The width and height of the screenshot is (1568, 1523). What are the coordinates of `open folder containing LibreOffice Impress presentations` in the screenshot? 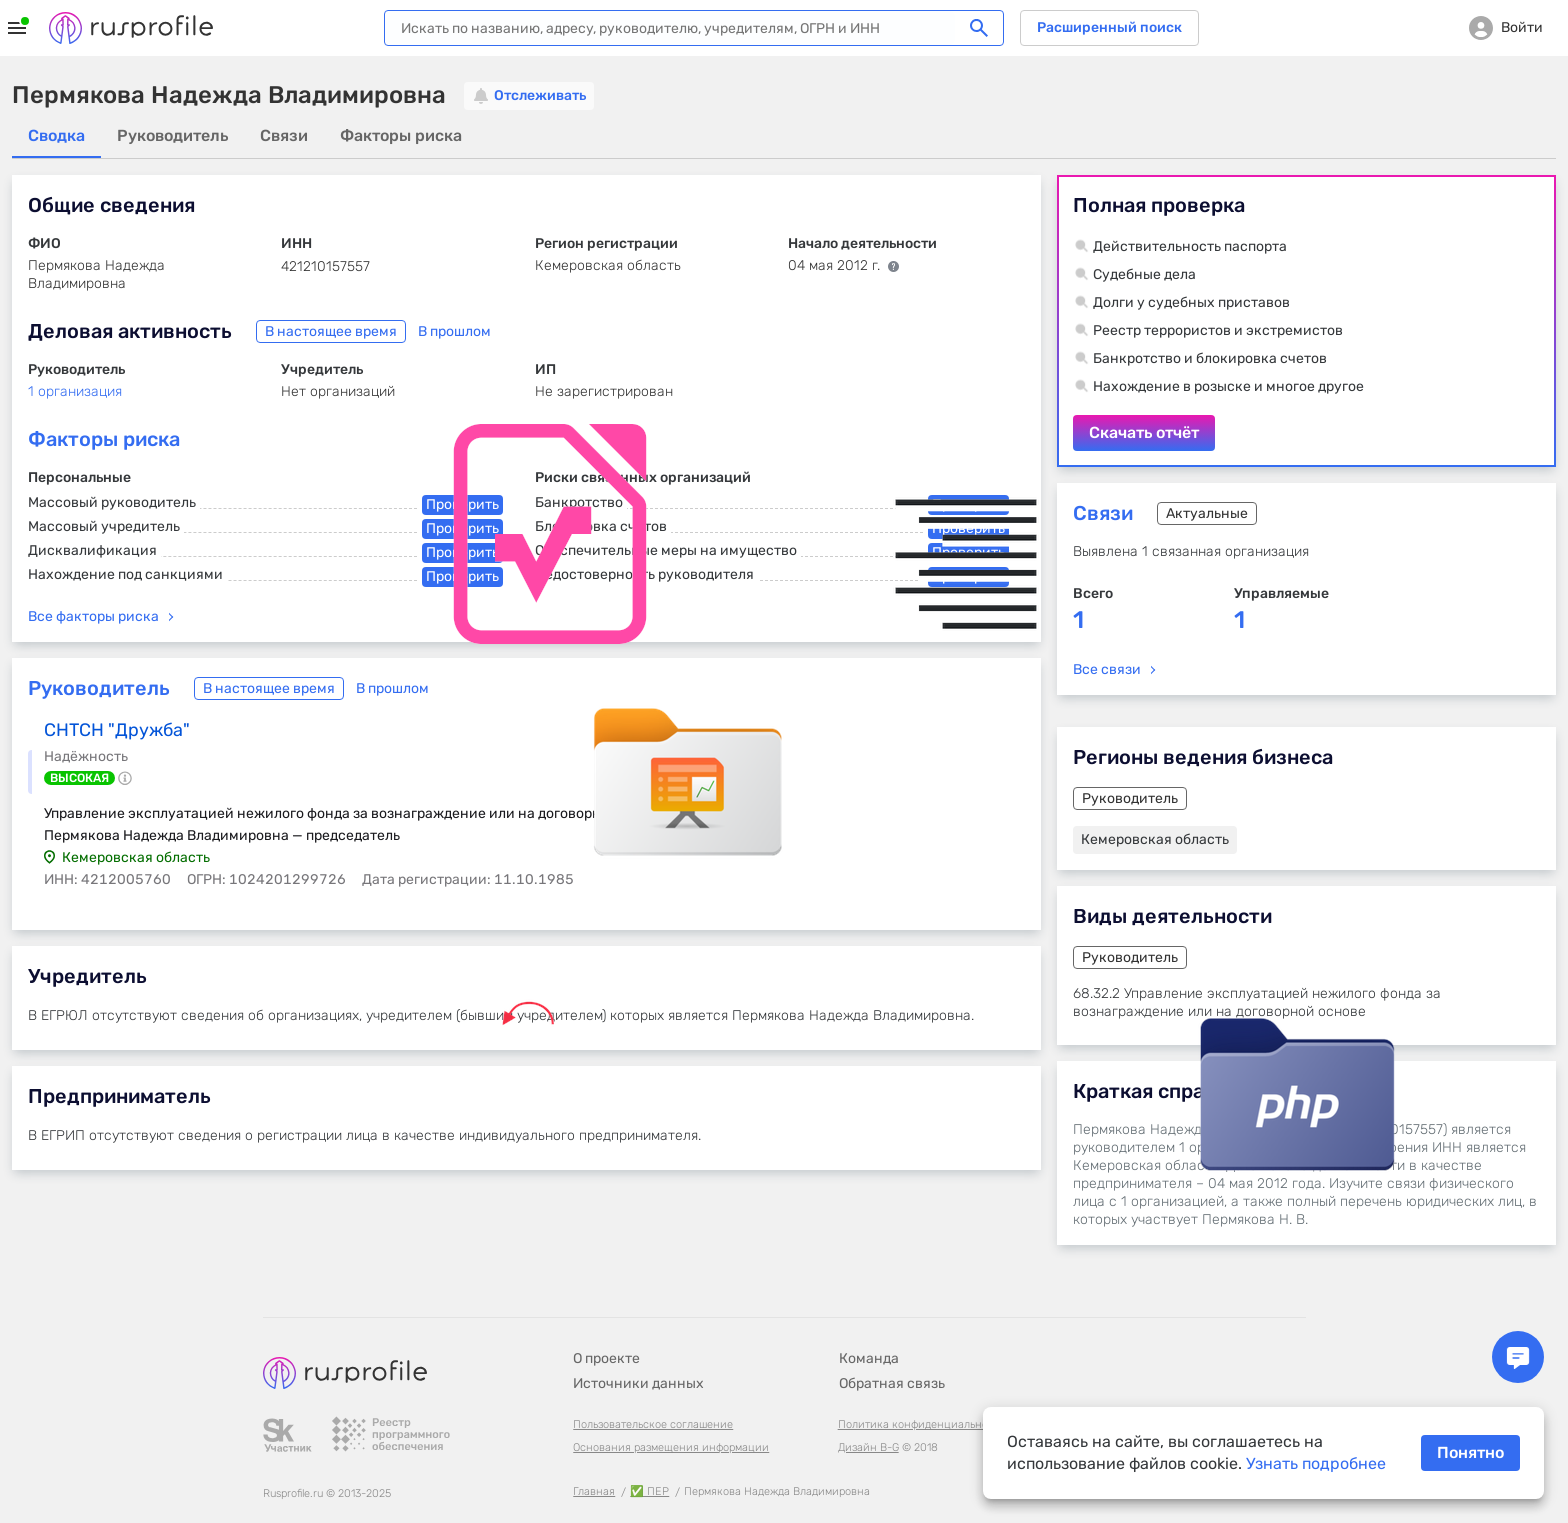 It's located at (687, 787).